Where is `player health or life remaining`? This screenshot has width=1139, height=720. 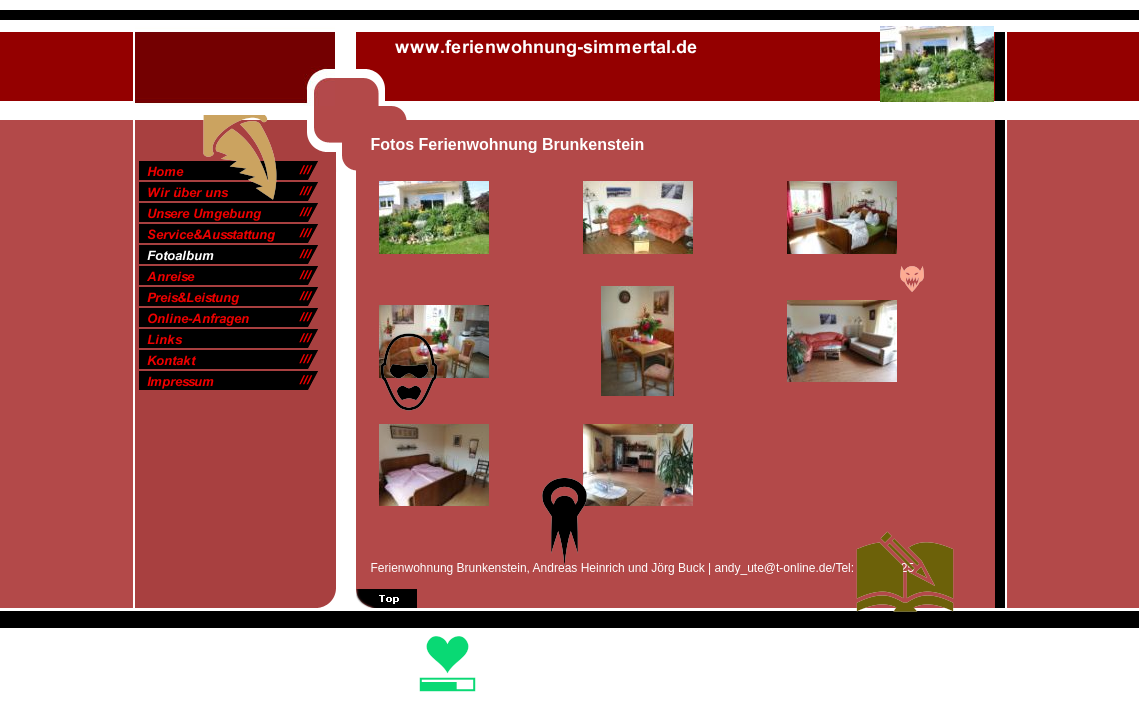
player health or life remaining is located at coordinates (447, 663).